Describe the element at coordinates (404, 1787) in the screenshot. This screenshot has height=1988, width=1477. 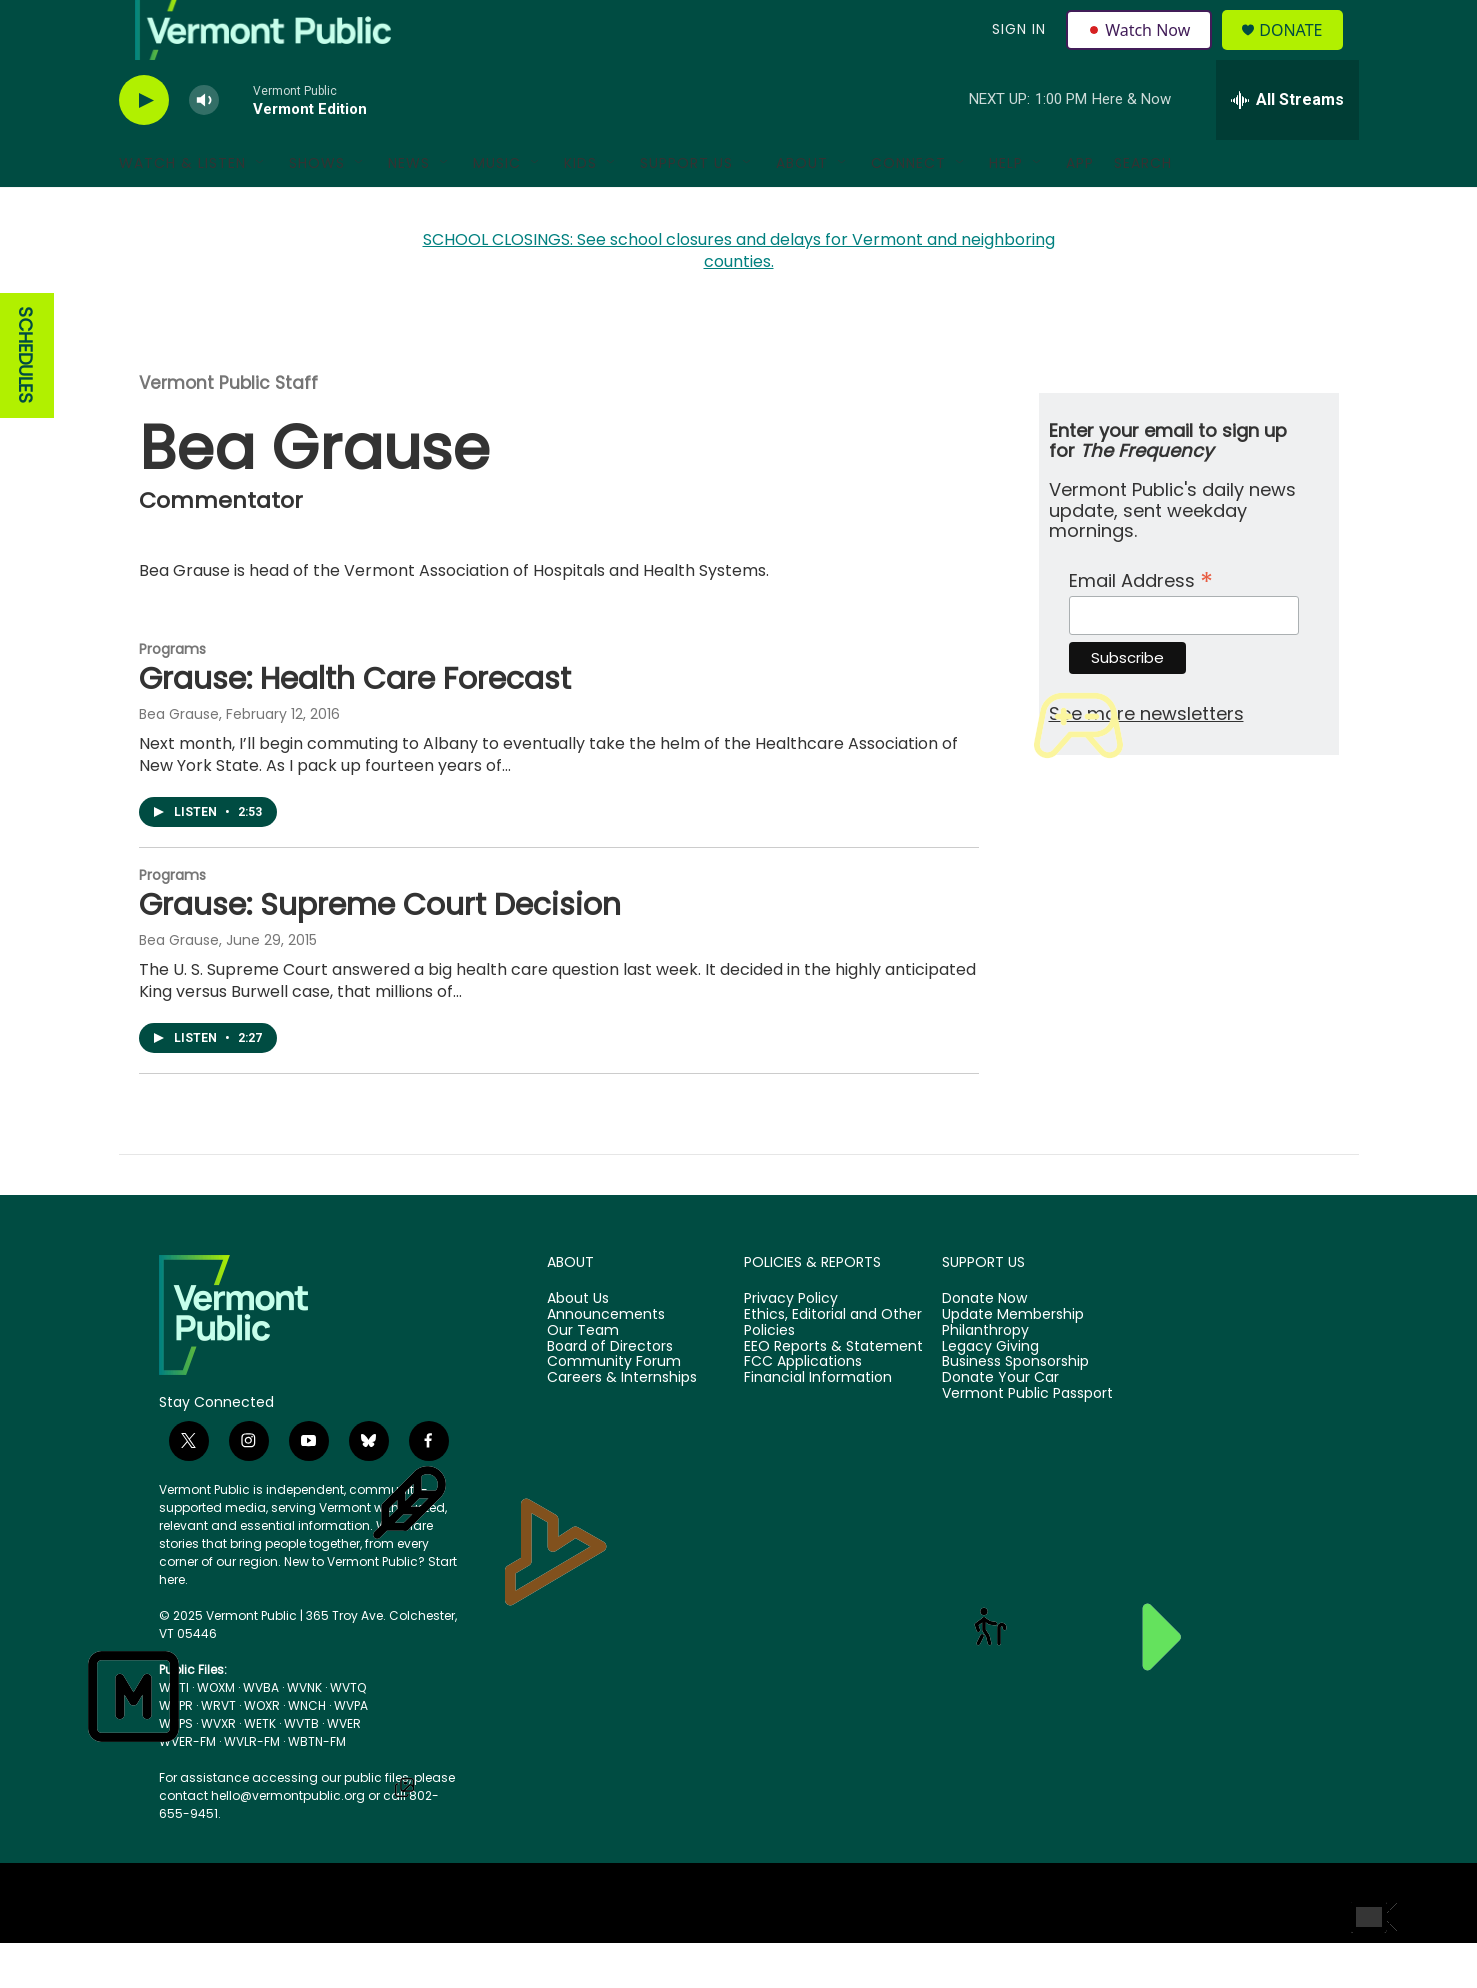
I see `view photo gallery` at that location.